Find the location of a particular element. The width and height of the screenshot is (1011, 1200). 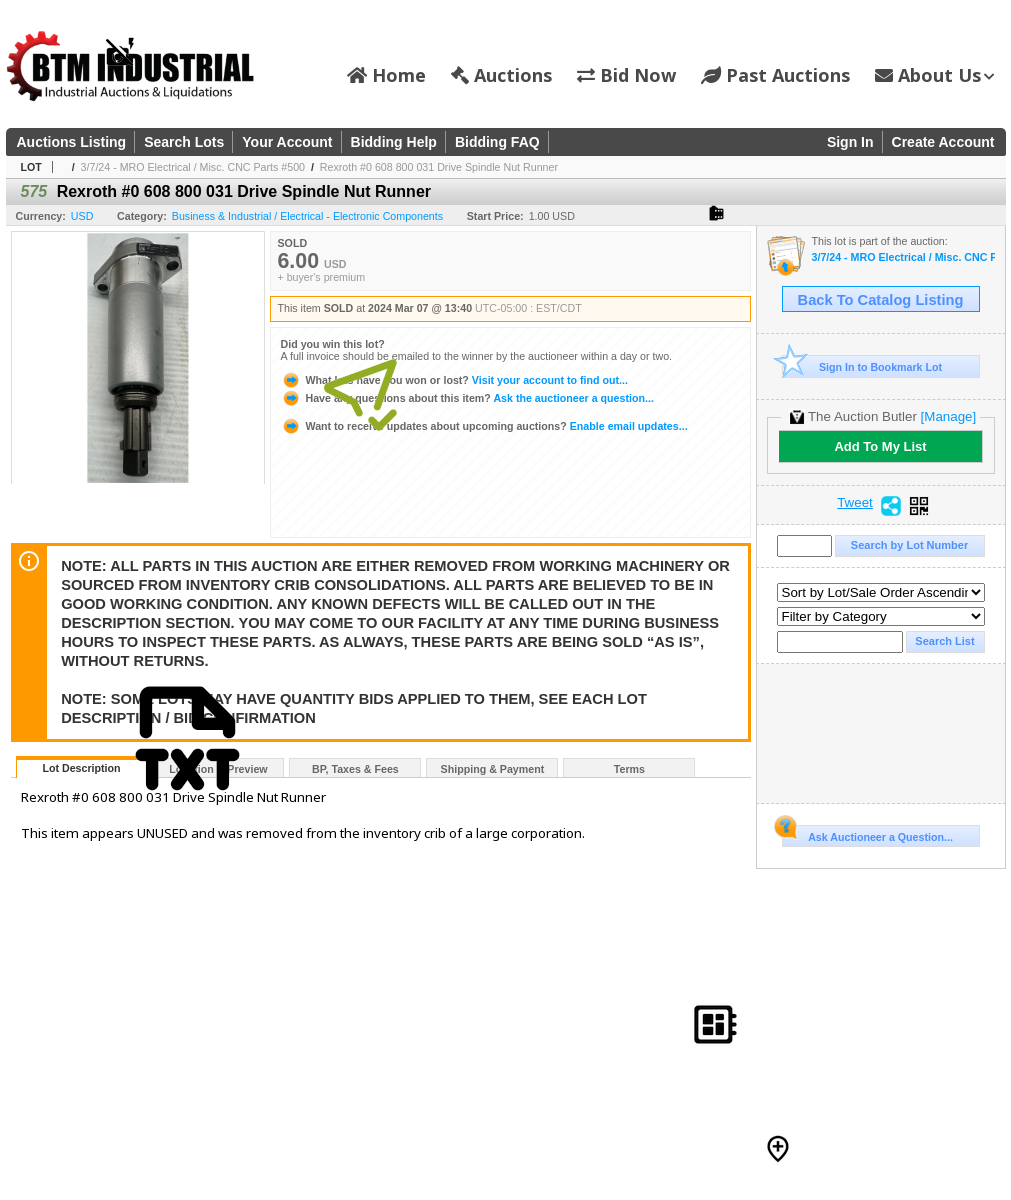

access photos from camera roll is located at coordinates (716, 213).